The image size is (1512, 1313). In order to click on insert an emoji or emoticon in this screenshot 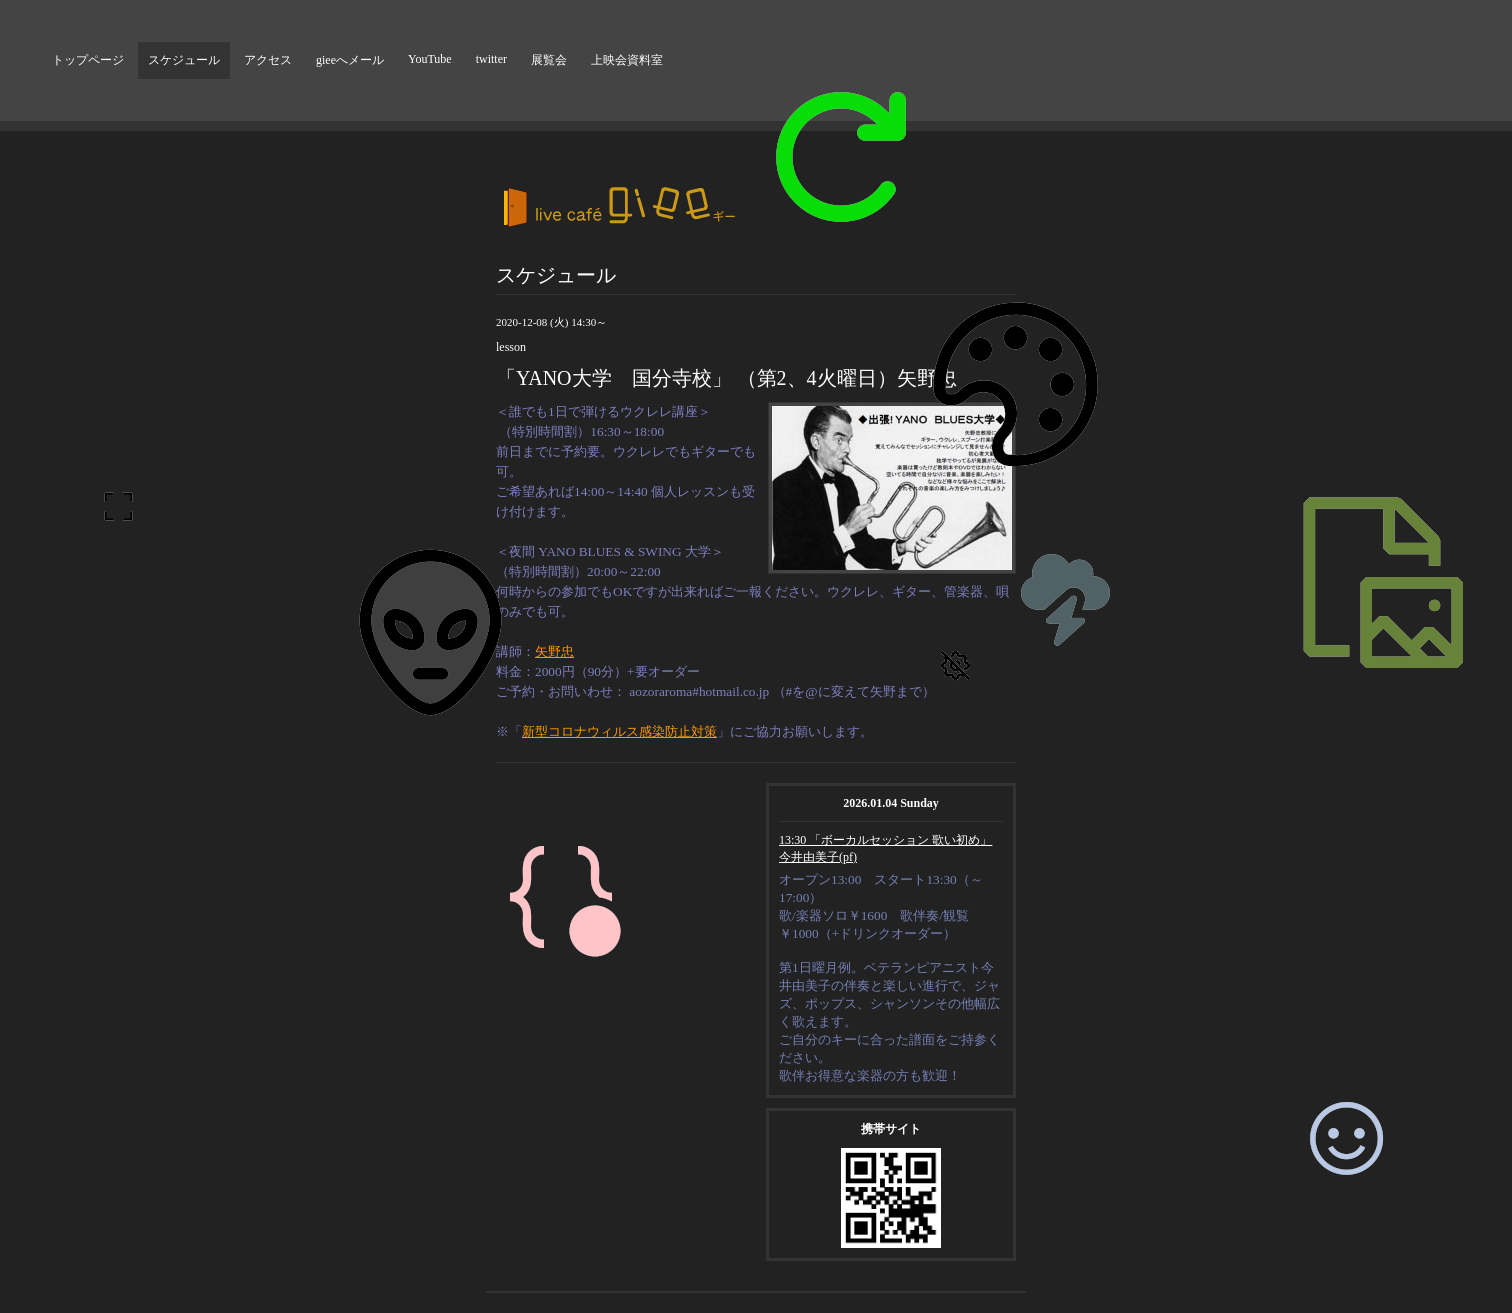, I will do `click(1346, 1138)`.